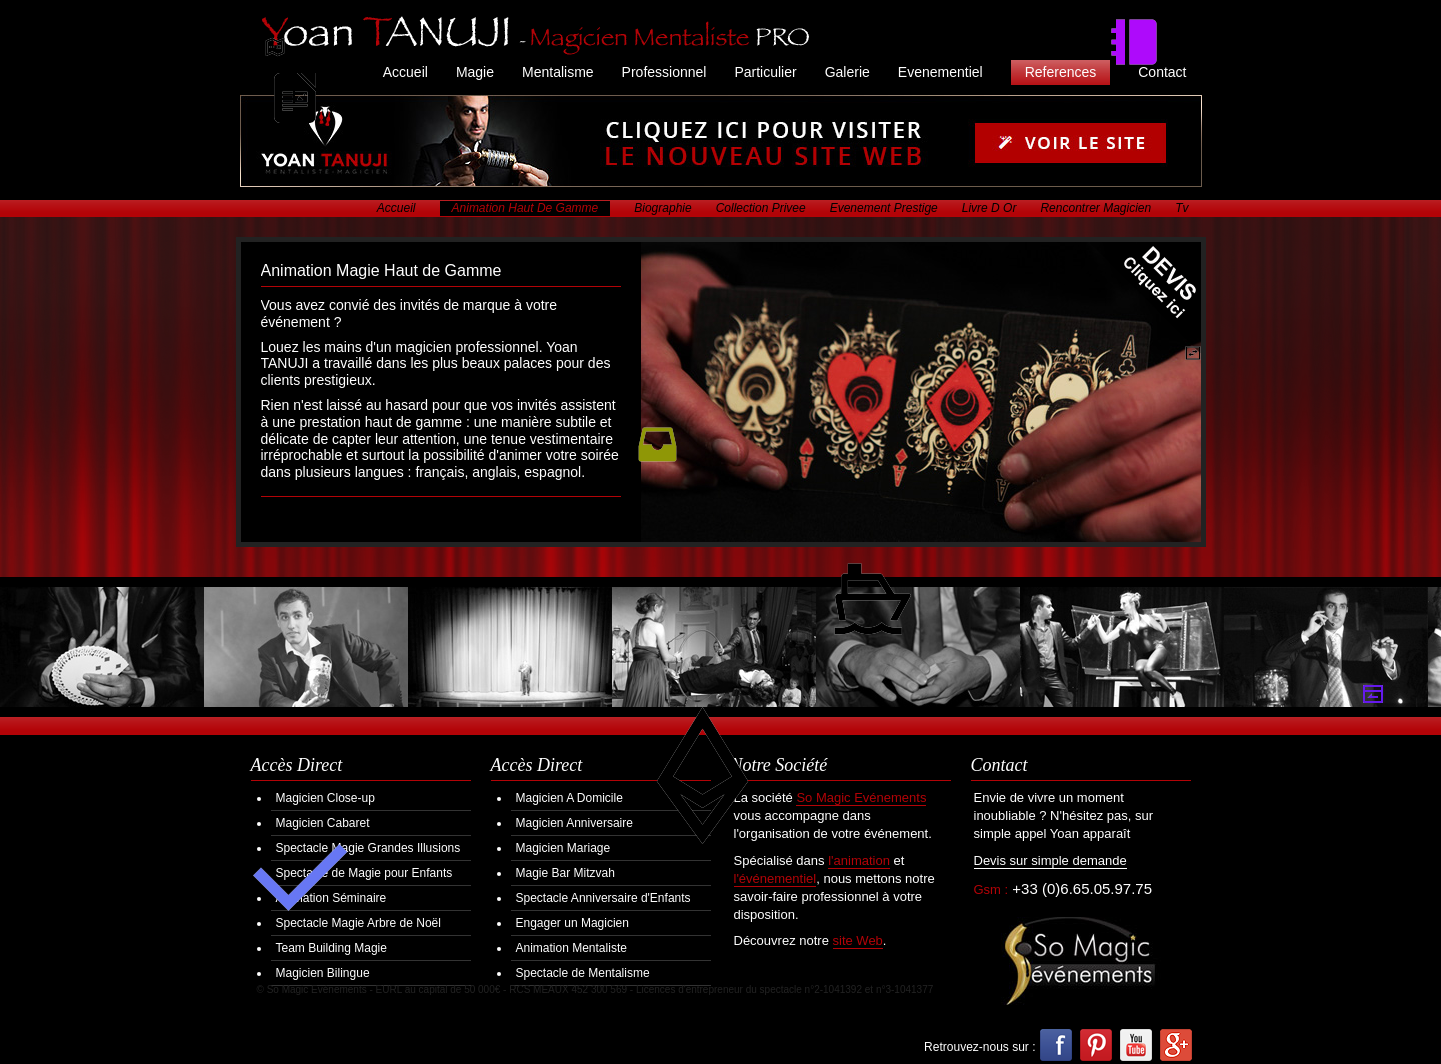 The width and height of the screenshot is (1441, 1064). Describe the element at coordinates (657, 444) in the screenshot. I see `view inbox messages` at that location.